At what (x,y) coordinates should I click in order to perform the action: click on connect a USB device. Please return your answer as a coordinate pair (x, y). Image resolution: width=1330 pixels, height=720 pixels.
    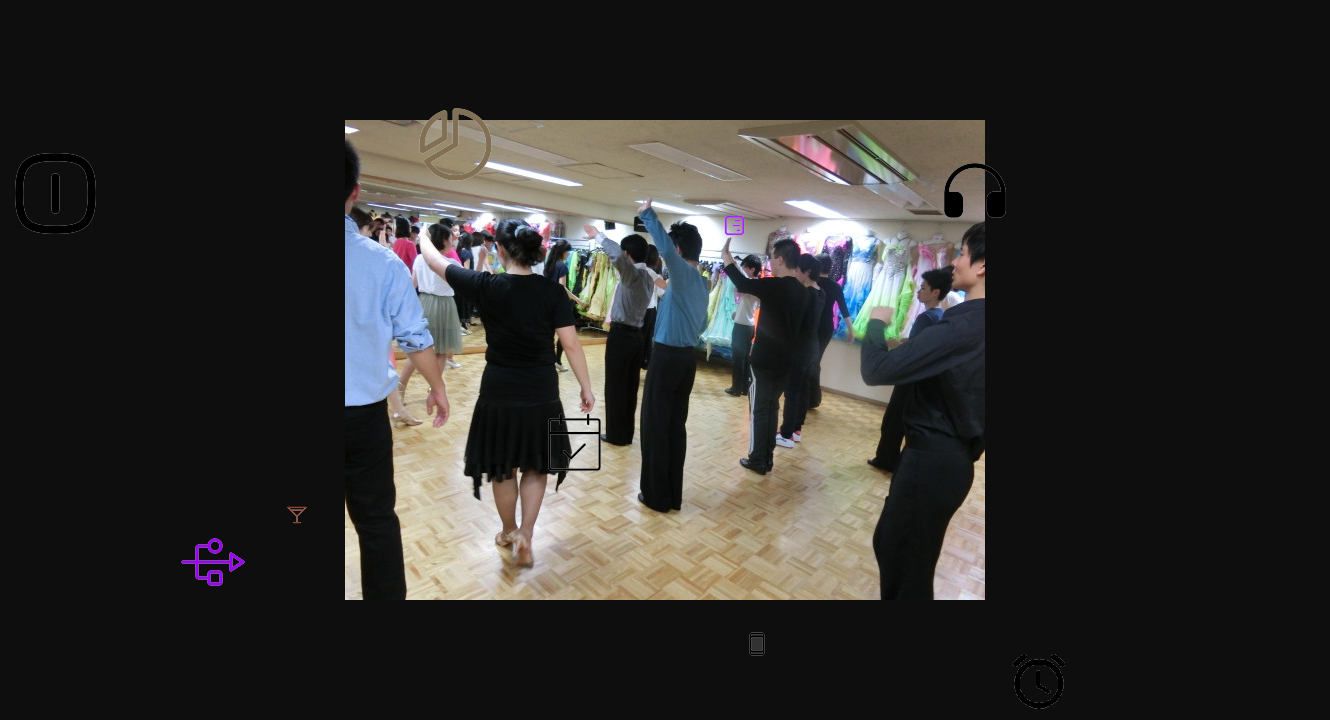
    Looking at the image, I should click on (213, 562).